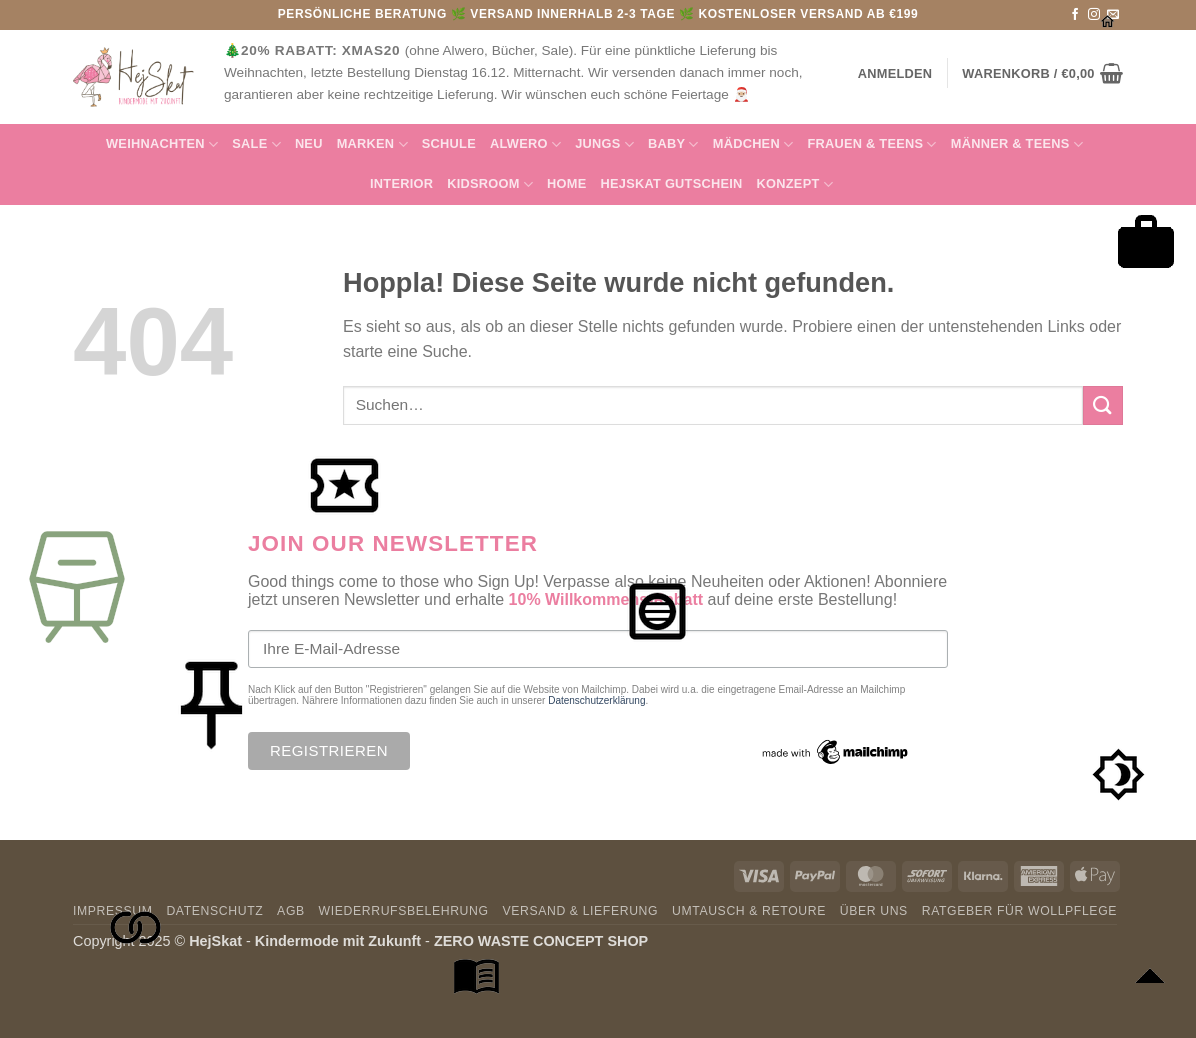 The height and width of the screenshot is (1038, 1196). Describe the element at coordinates (1107, 21) in the screenshot. I see `navigate to the home screen` at that location.